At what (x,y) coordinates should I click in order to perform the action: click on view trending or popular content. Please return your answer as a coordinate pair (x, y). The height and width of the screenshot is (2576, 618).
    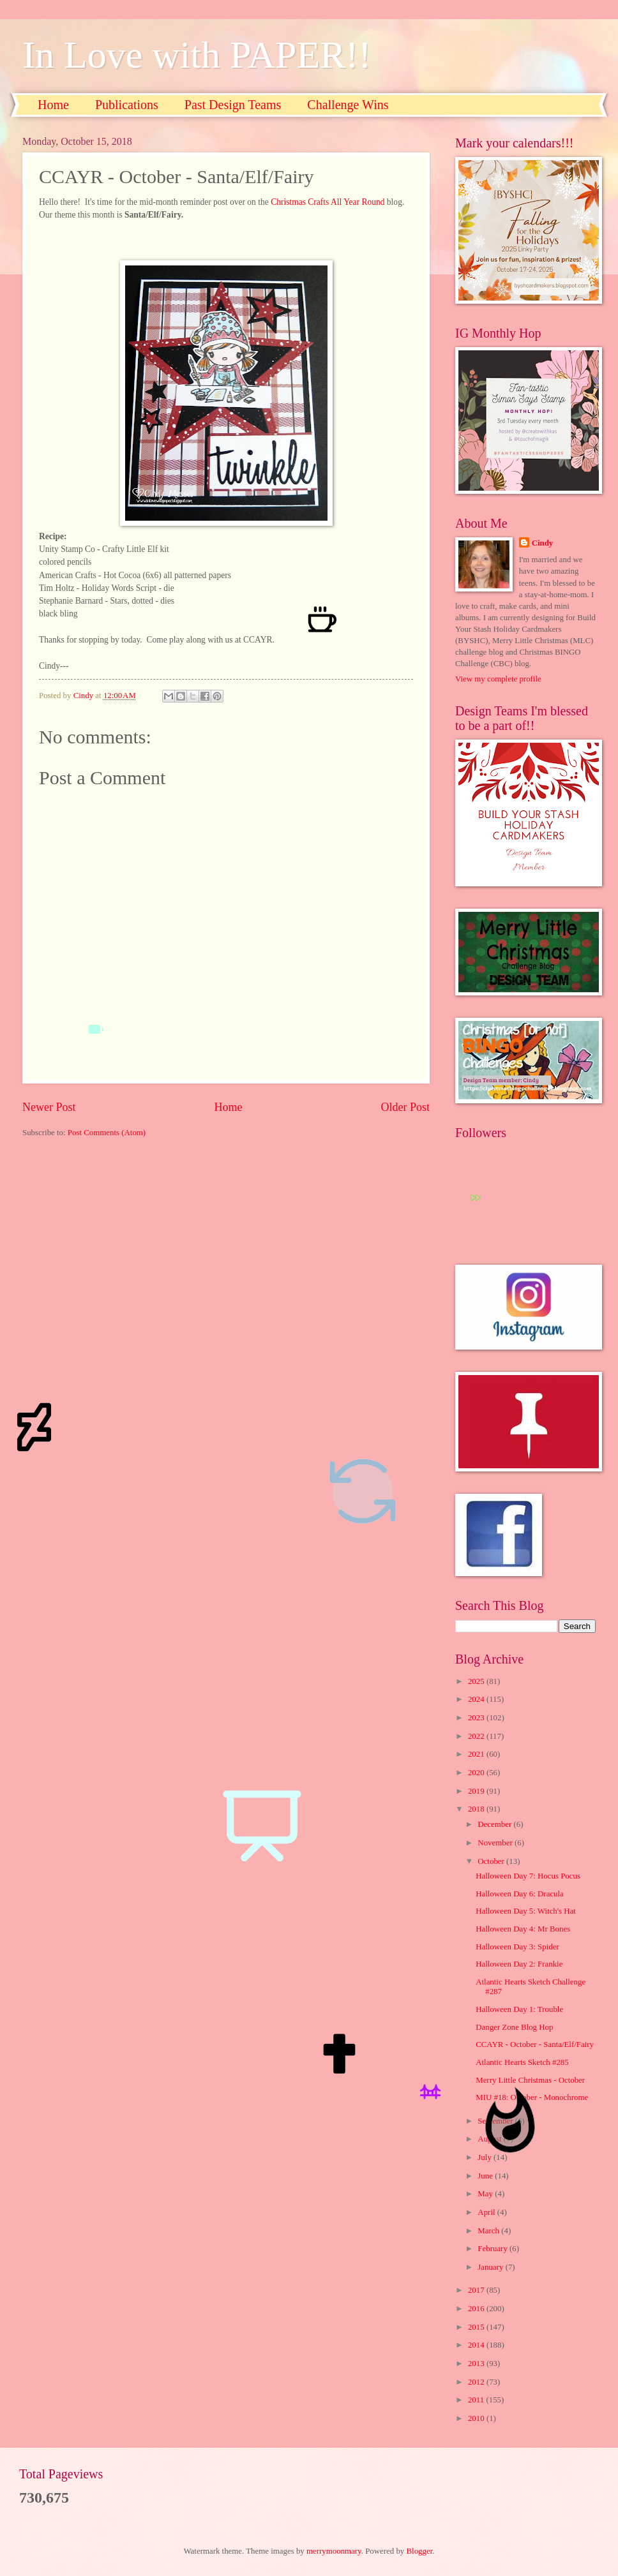
    Looking at the image, I should click on (510, 2122).